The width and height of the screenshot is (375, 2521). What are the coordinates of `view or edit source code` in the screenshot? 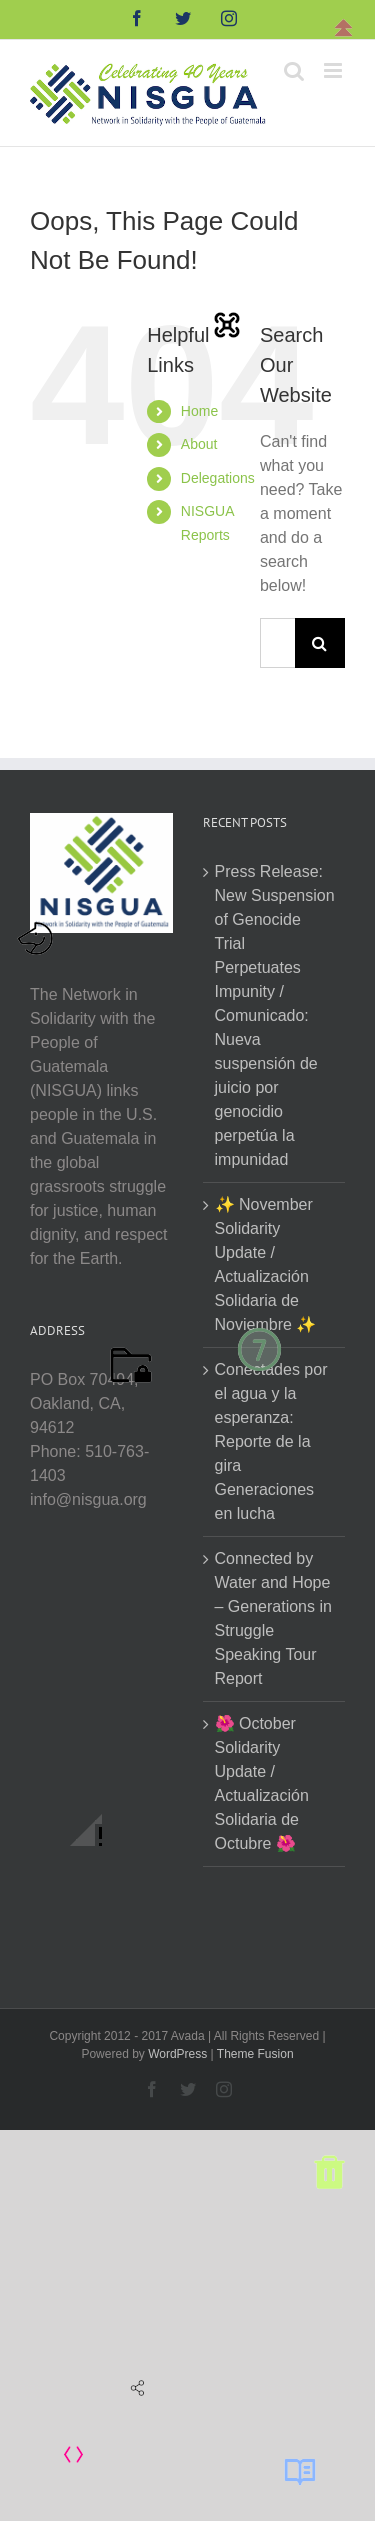 It's located at (73, 2454).